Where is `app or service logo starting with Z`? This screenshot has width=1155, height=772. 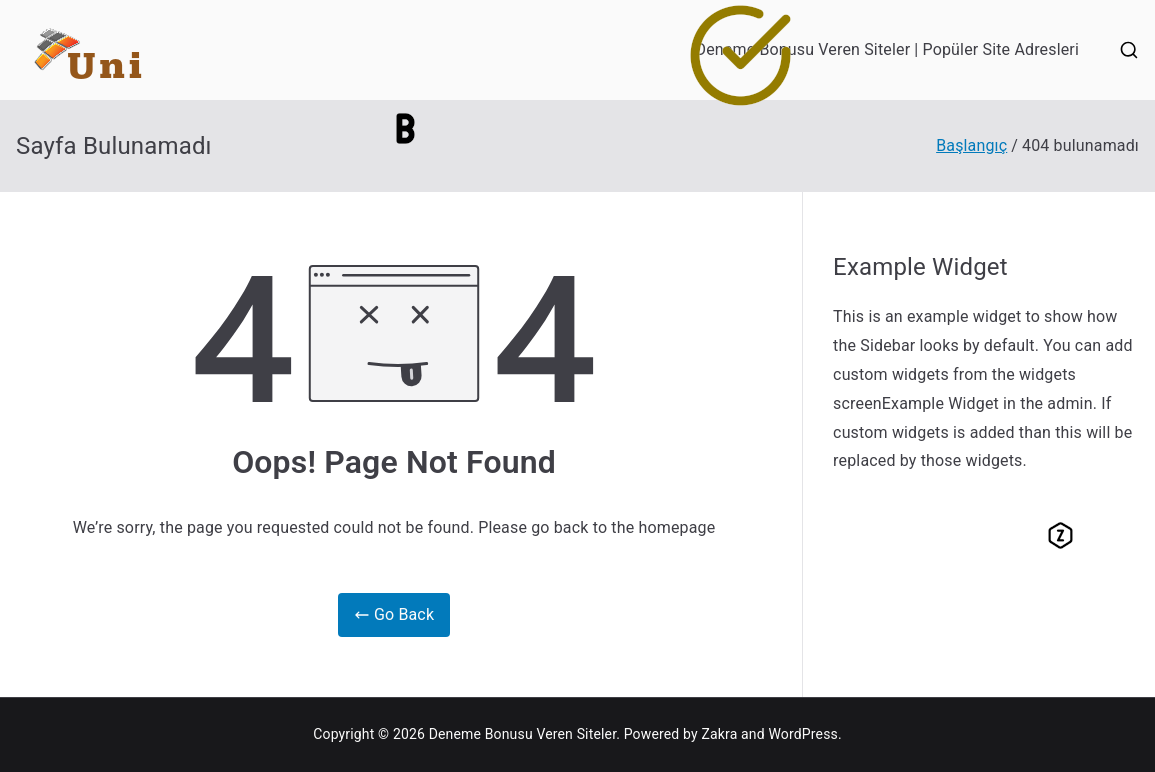 app or service logo starting with Z is located at coordinates (1060, 535).